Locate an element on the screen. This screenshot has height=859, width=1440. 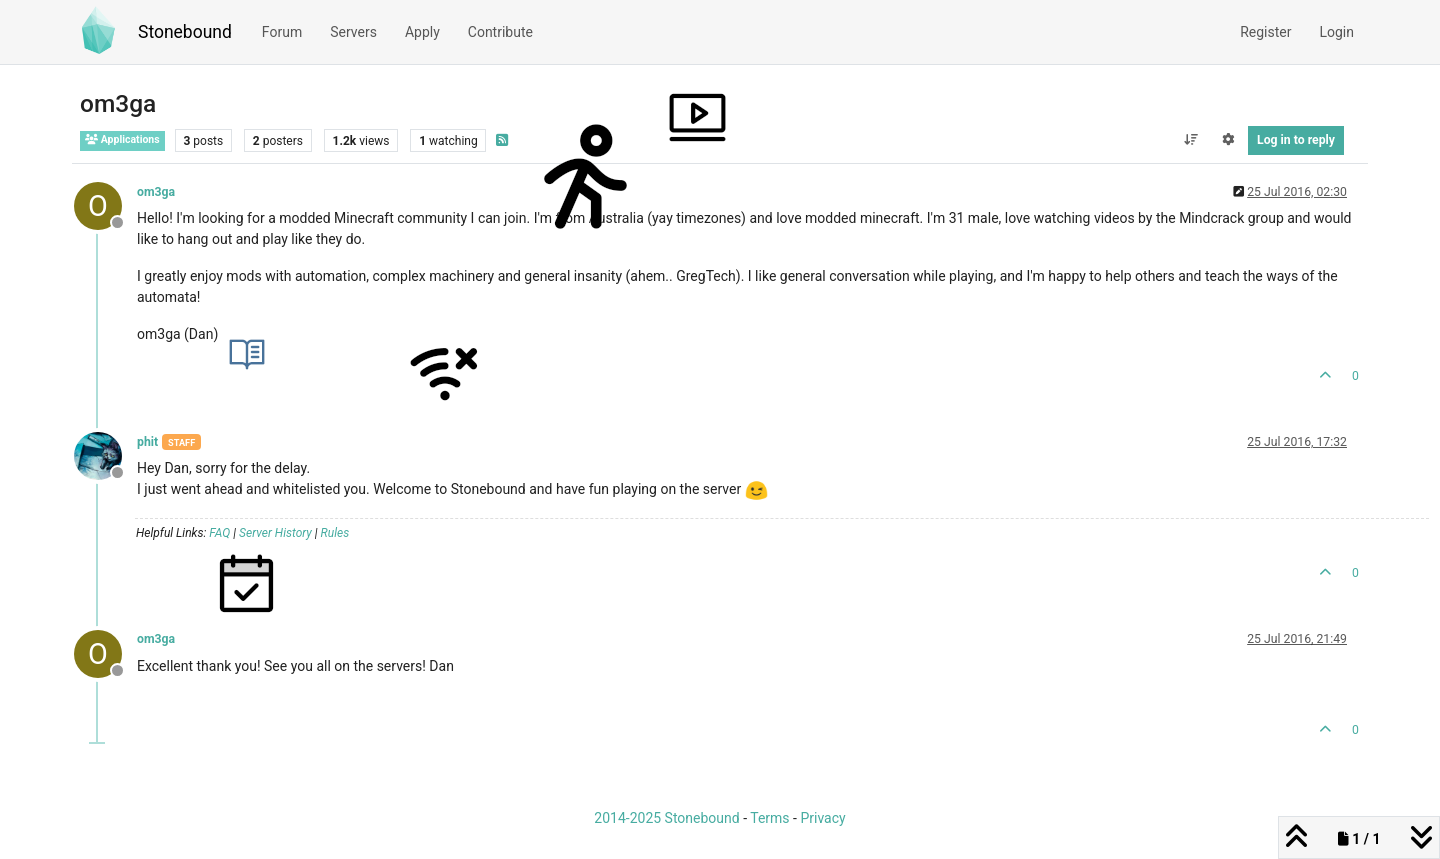
open reading mode or e-reader is located at coordinates (247, 352).